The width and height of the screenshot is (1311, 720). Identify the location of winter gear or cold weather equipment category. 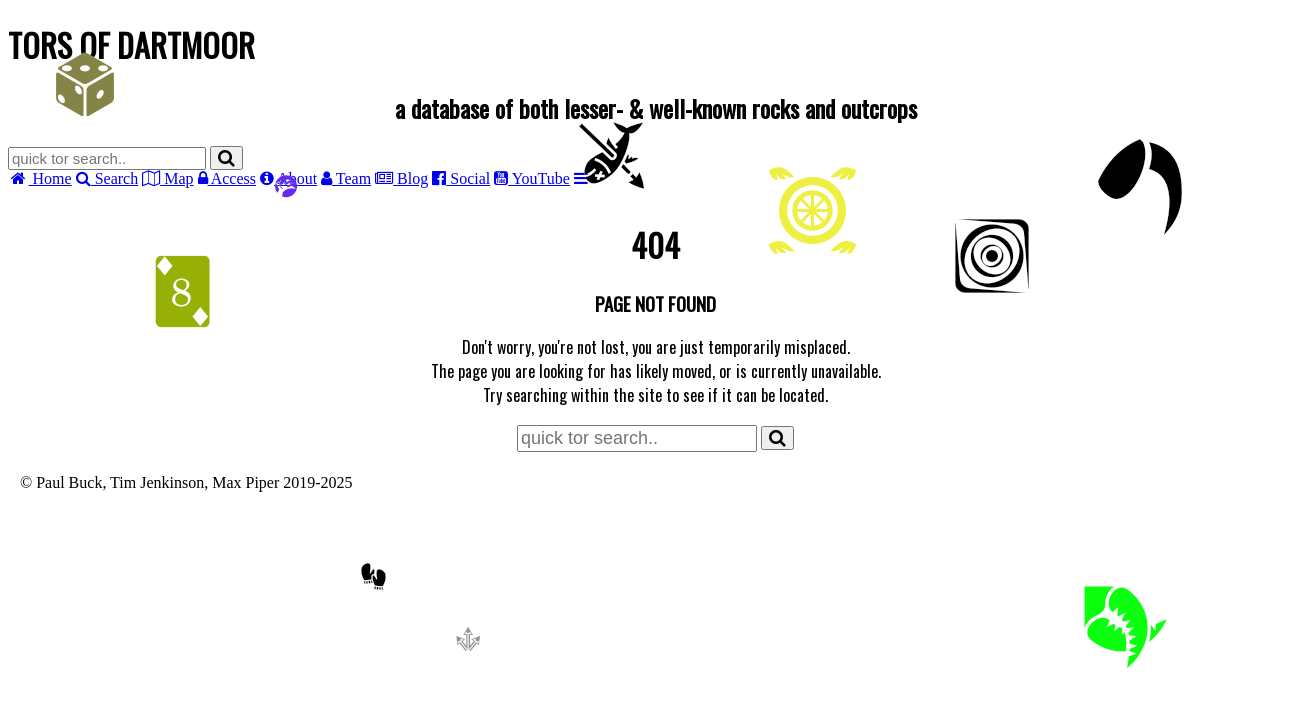
(373, 576).